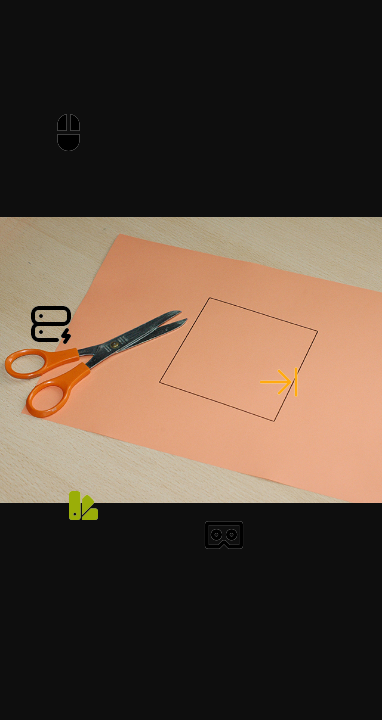 The image size is (382, 720). I want to click on open color picker or palette options, so click(83, 505).